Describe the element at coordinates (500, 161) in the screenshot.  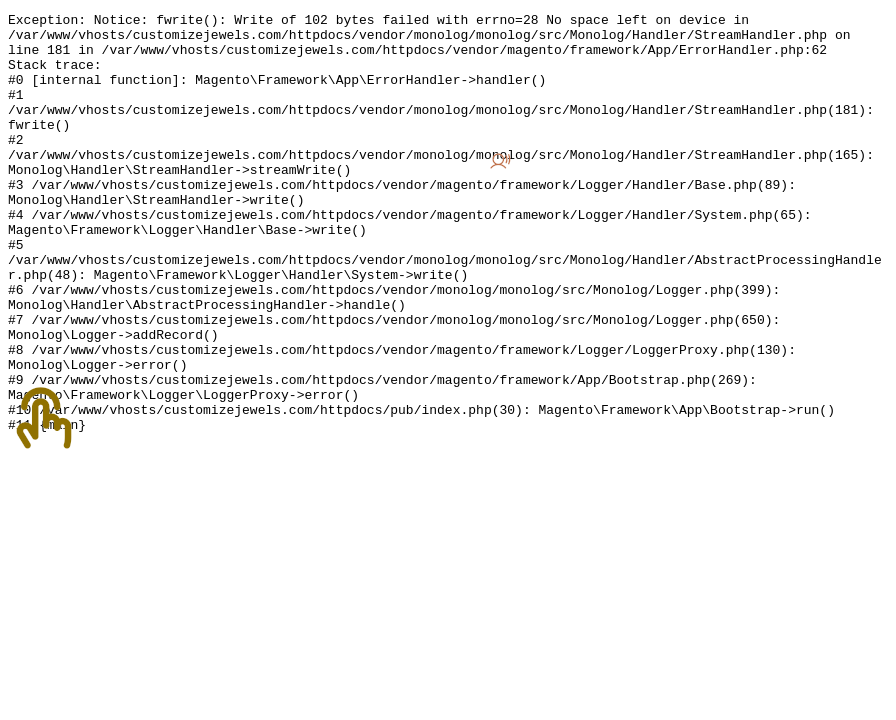
I see `user is speaking or broadcasting audio` at that location.